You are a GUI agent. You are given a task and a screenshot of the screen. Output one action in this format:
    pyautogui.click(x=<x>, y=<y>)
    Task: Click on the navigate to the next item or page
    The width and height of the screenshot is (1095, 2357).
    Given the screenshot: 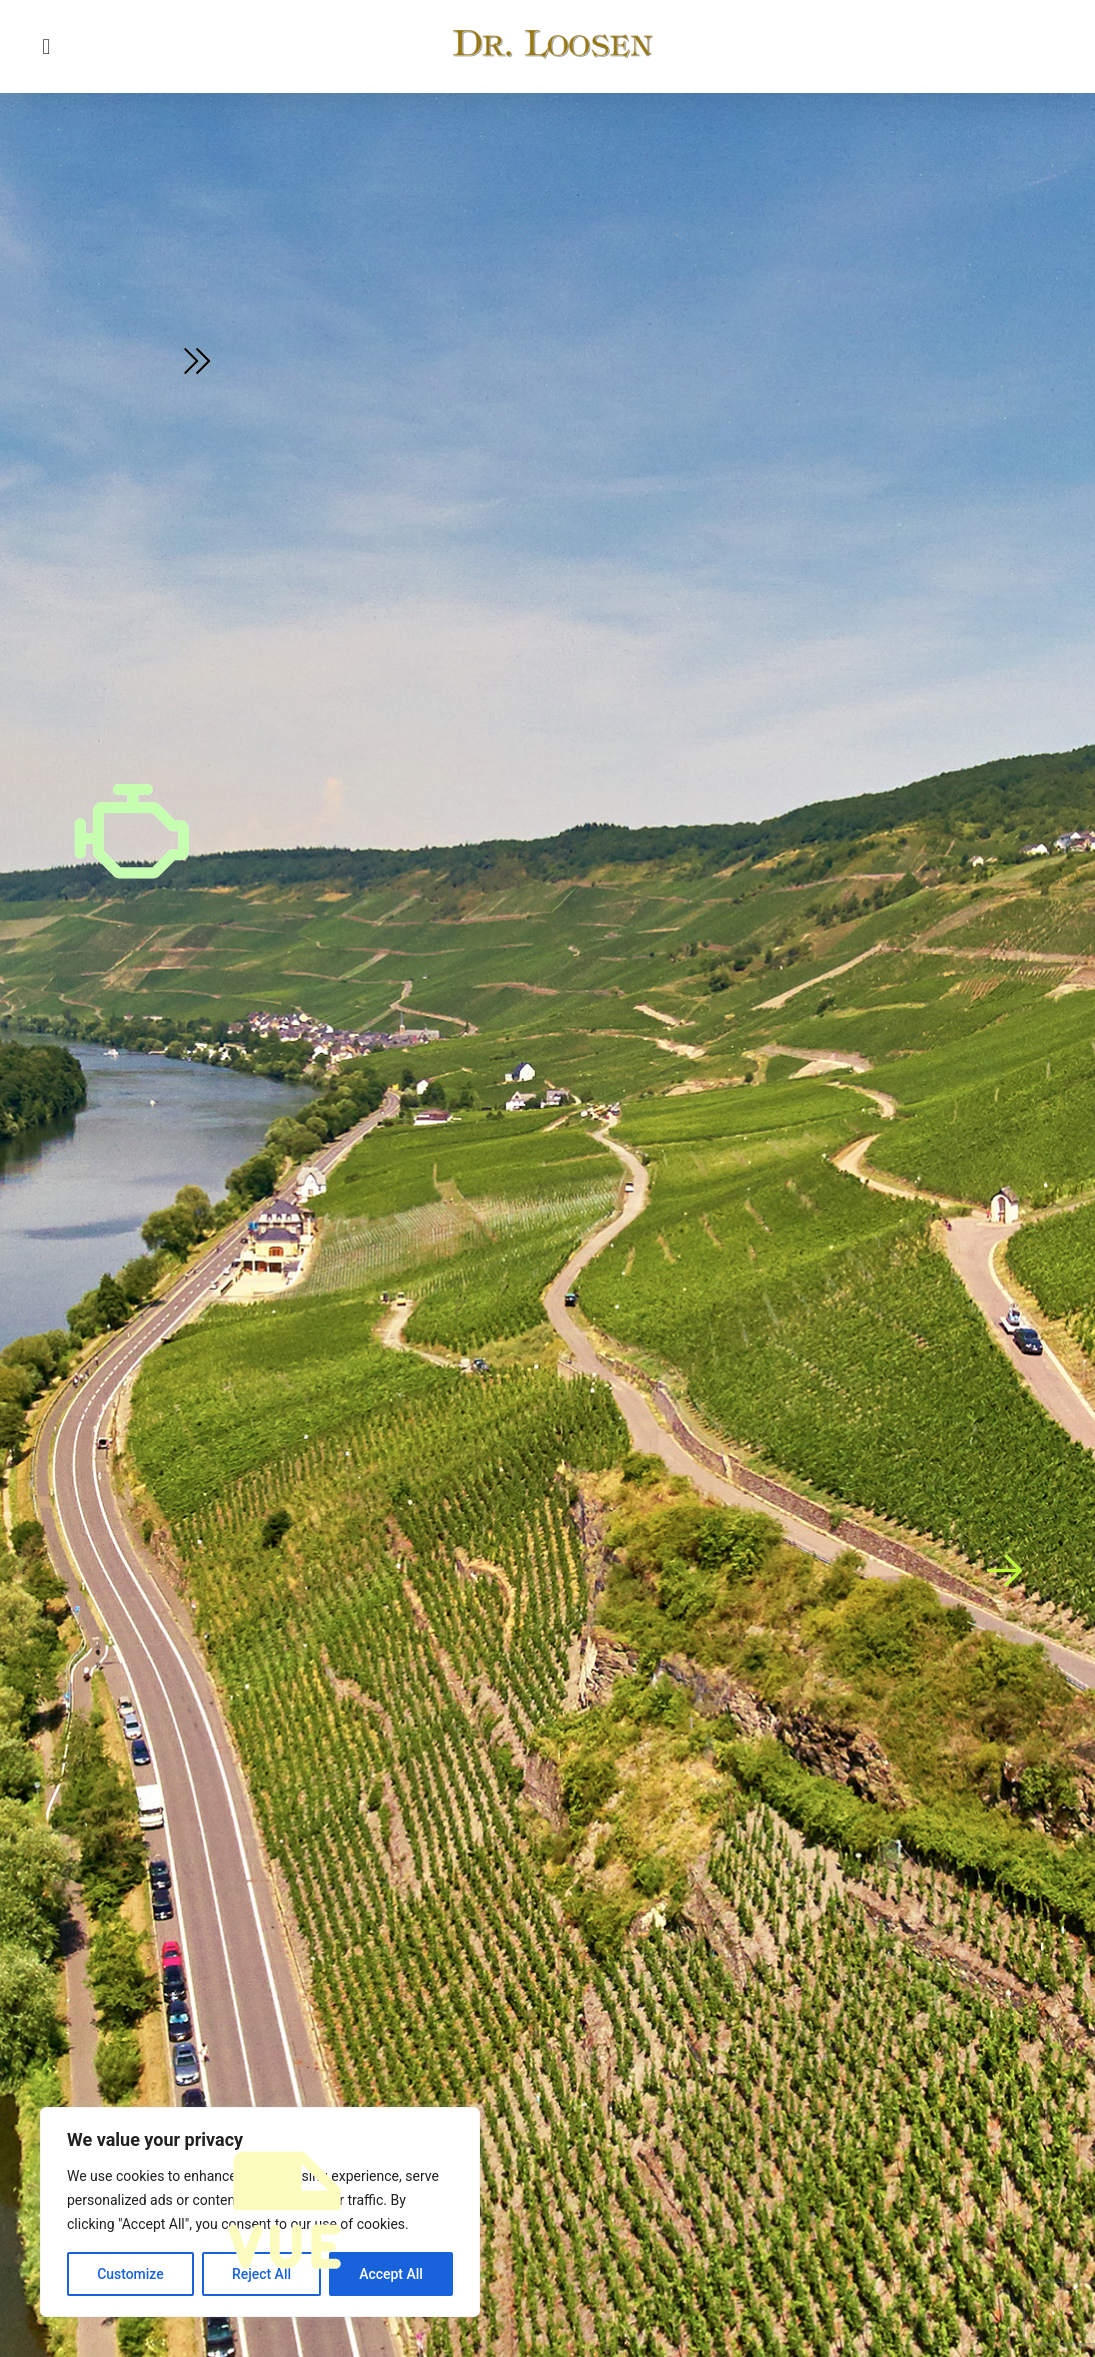 What is the action you would take?
    pyautogui.click(x=1004, y=1570)
    